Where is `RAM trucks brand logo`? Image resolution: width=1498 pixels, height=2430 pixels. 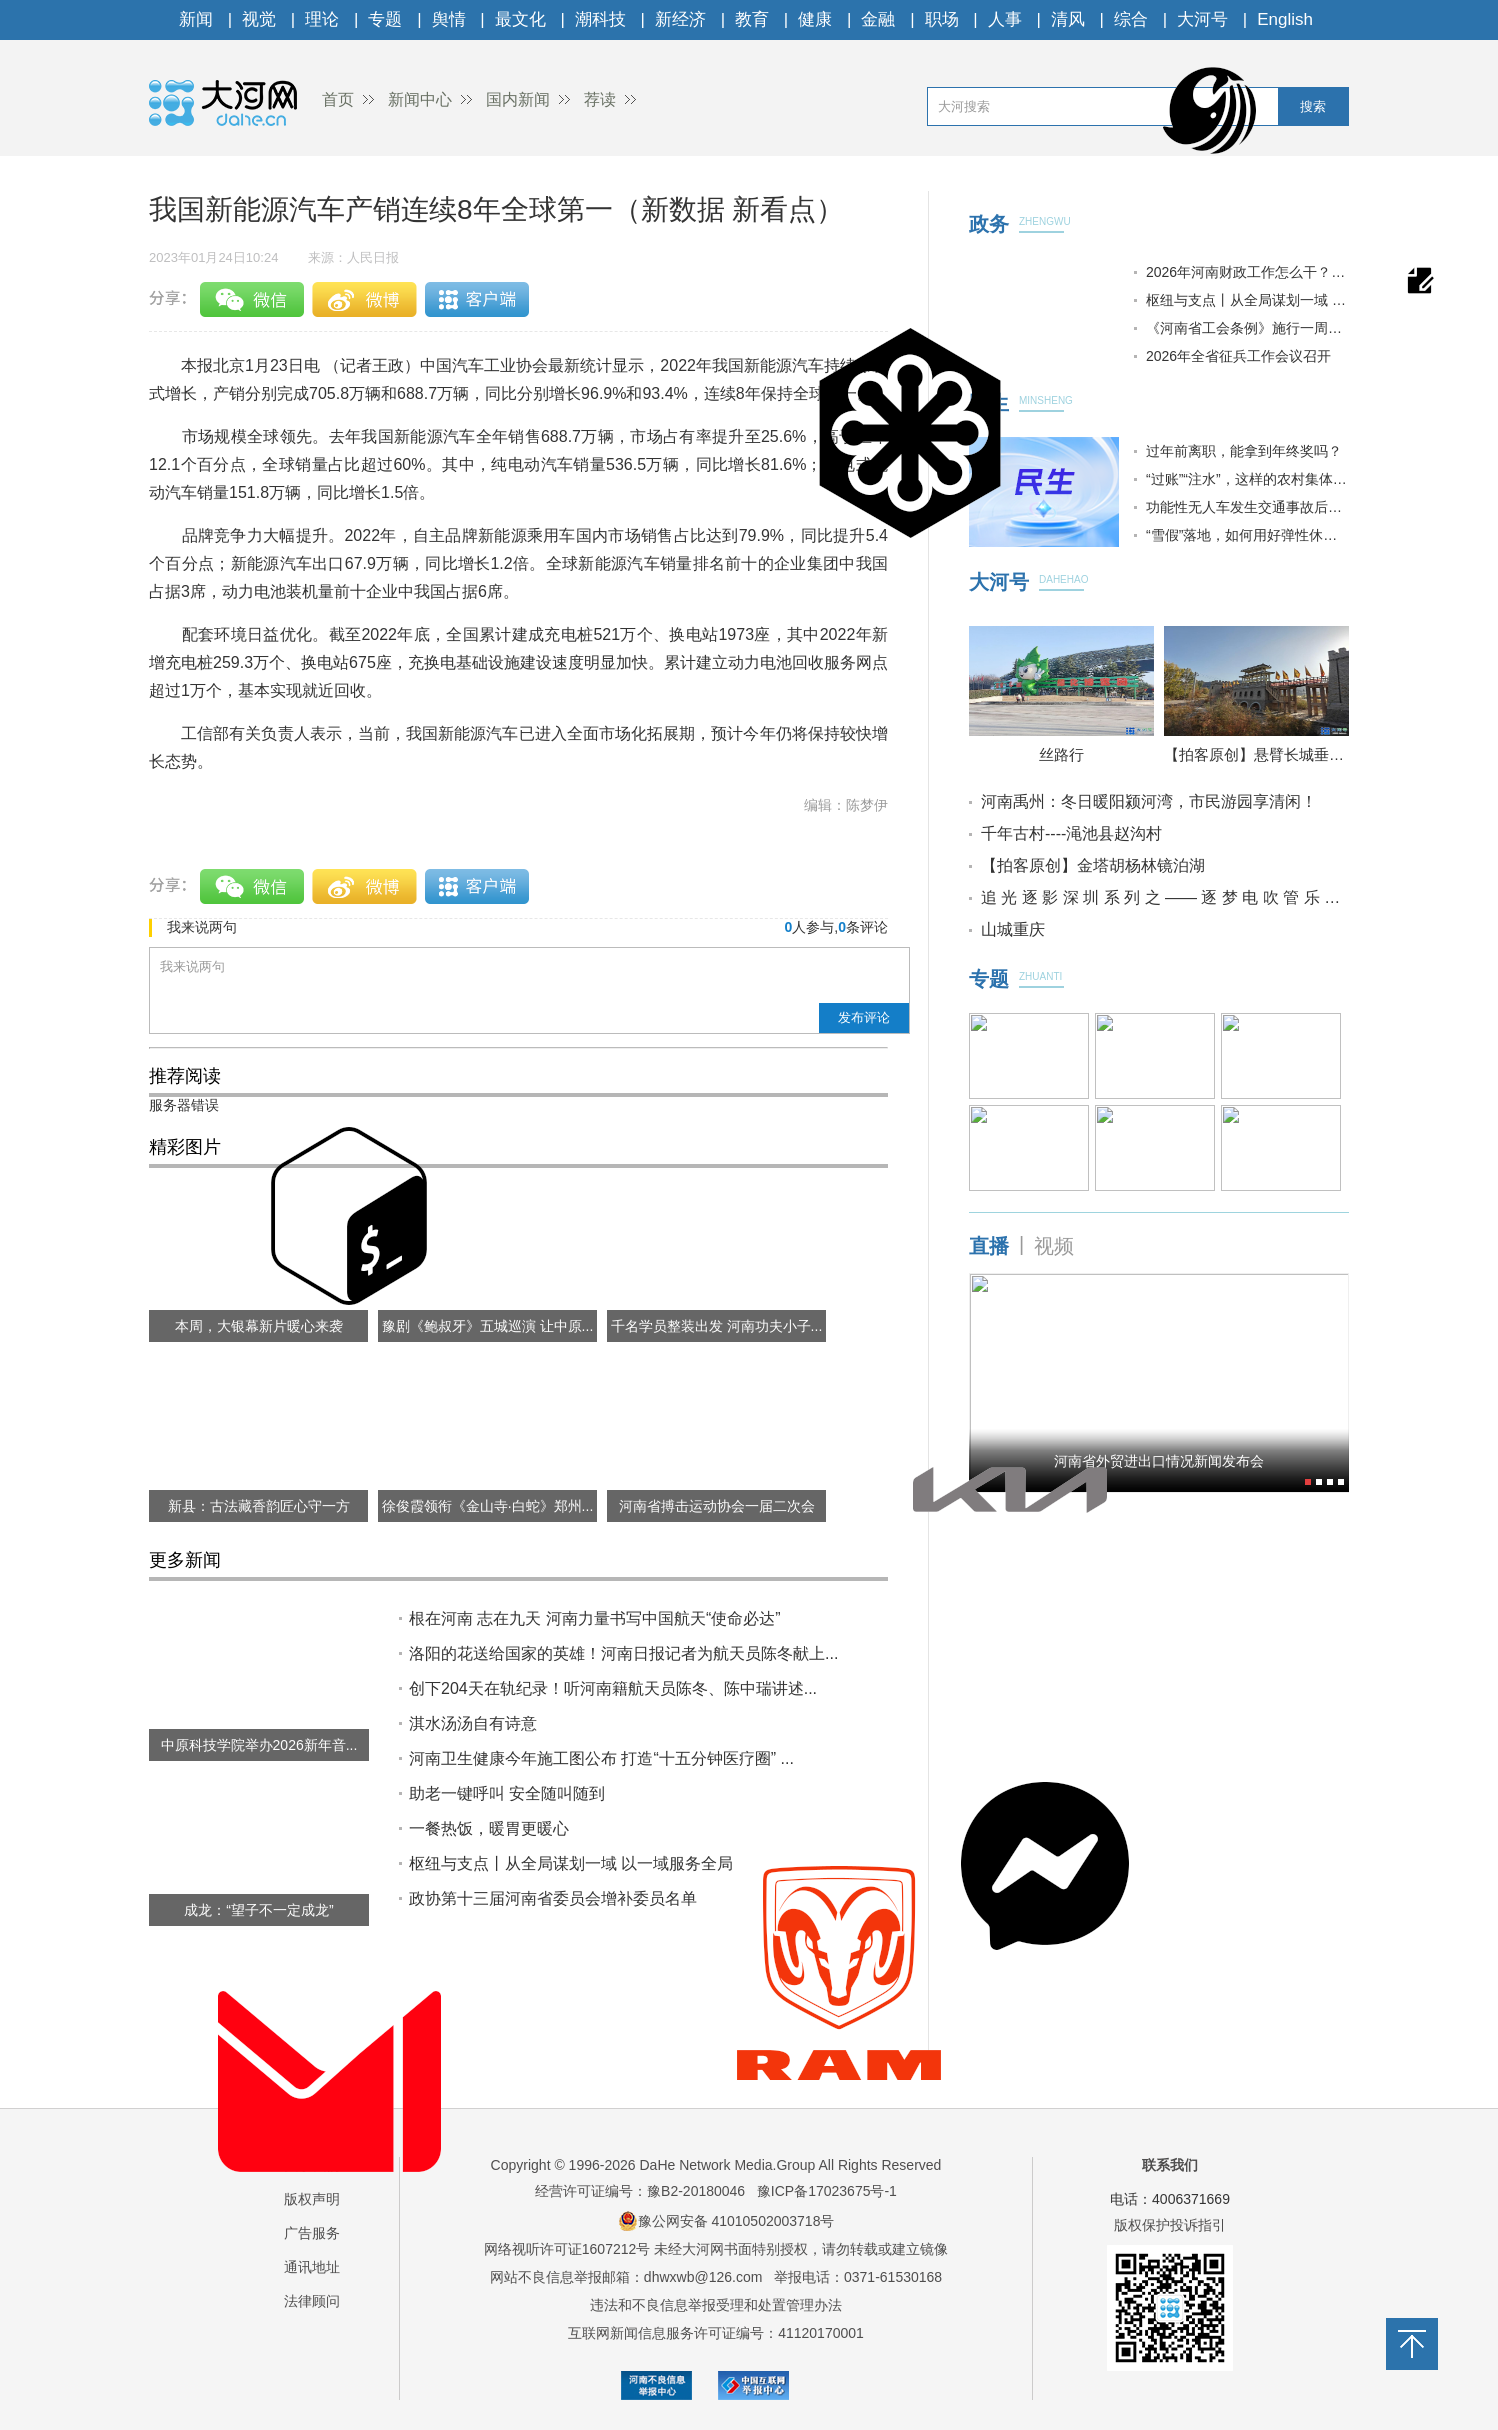 RAM trucks brand logo is located at coordinates (839, 1973).